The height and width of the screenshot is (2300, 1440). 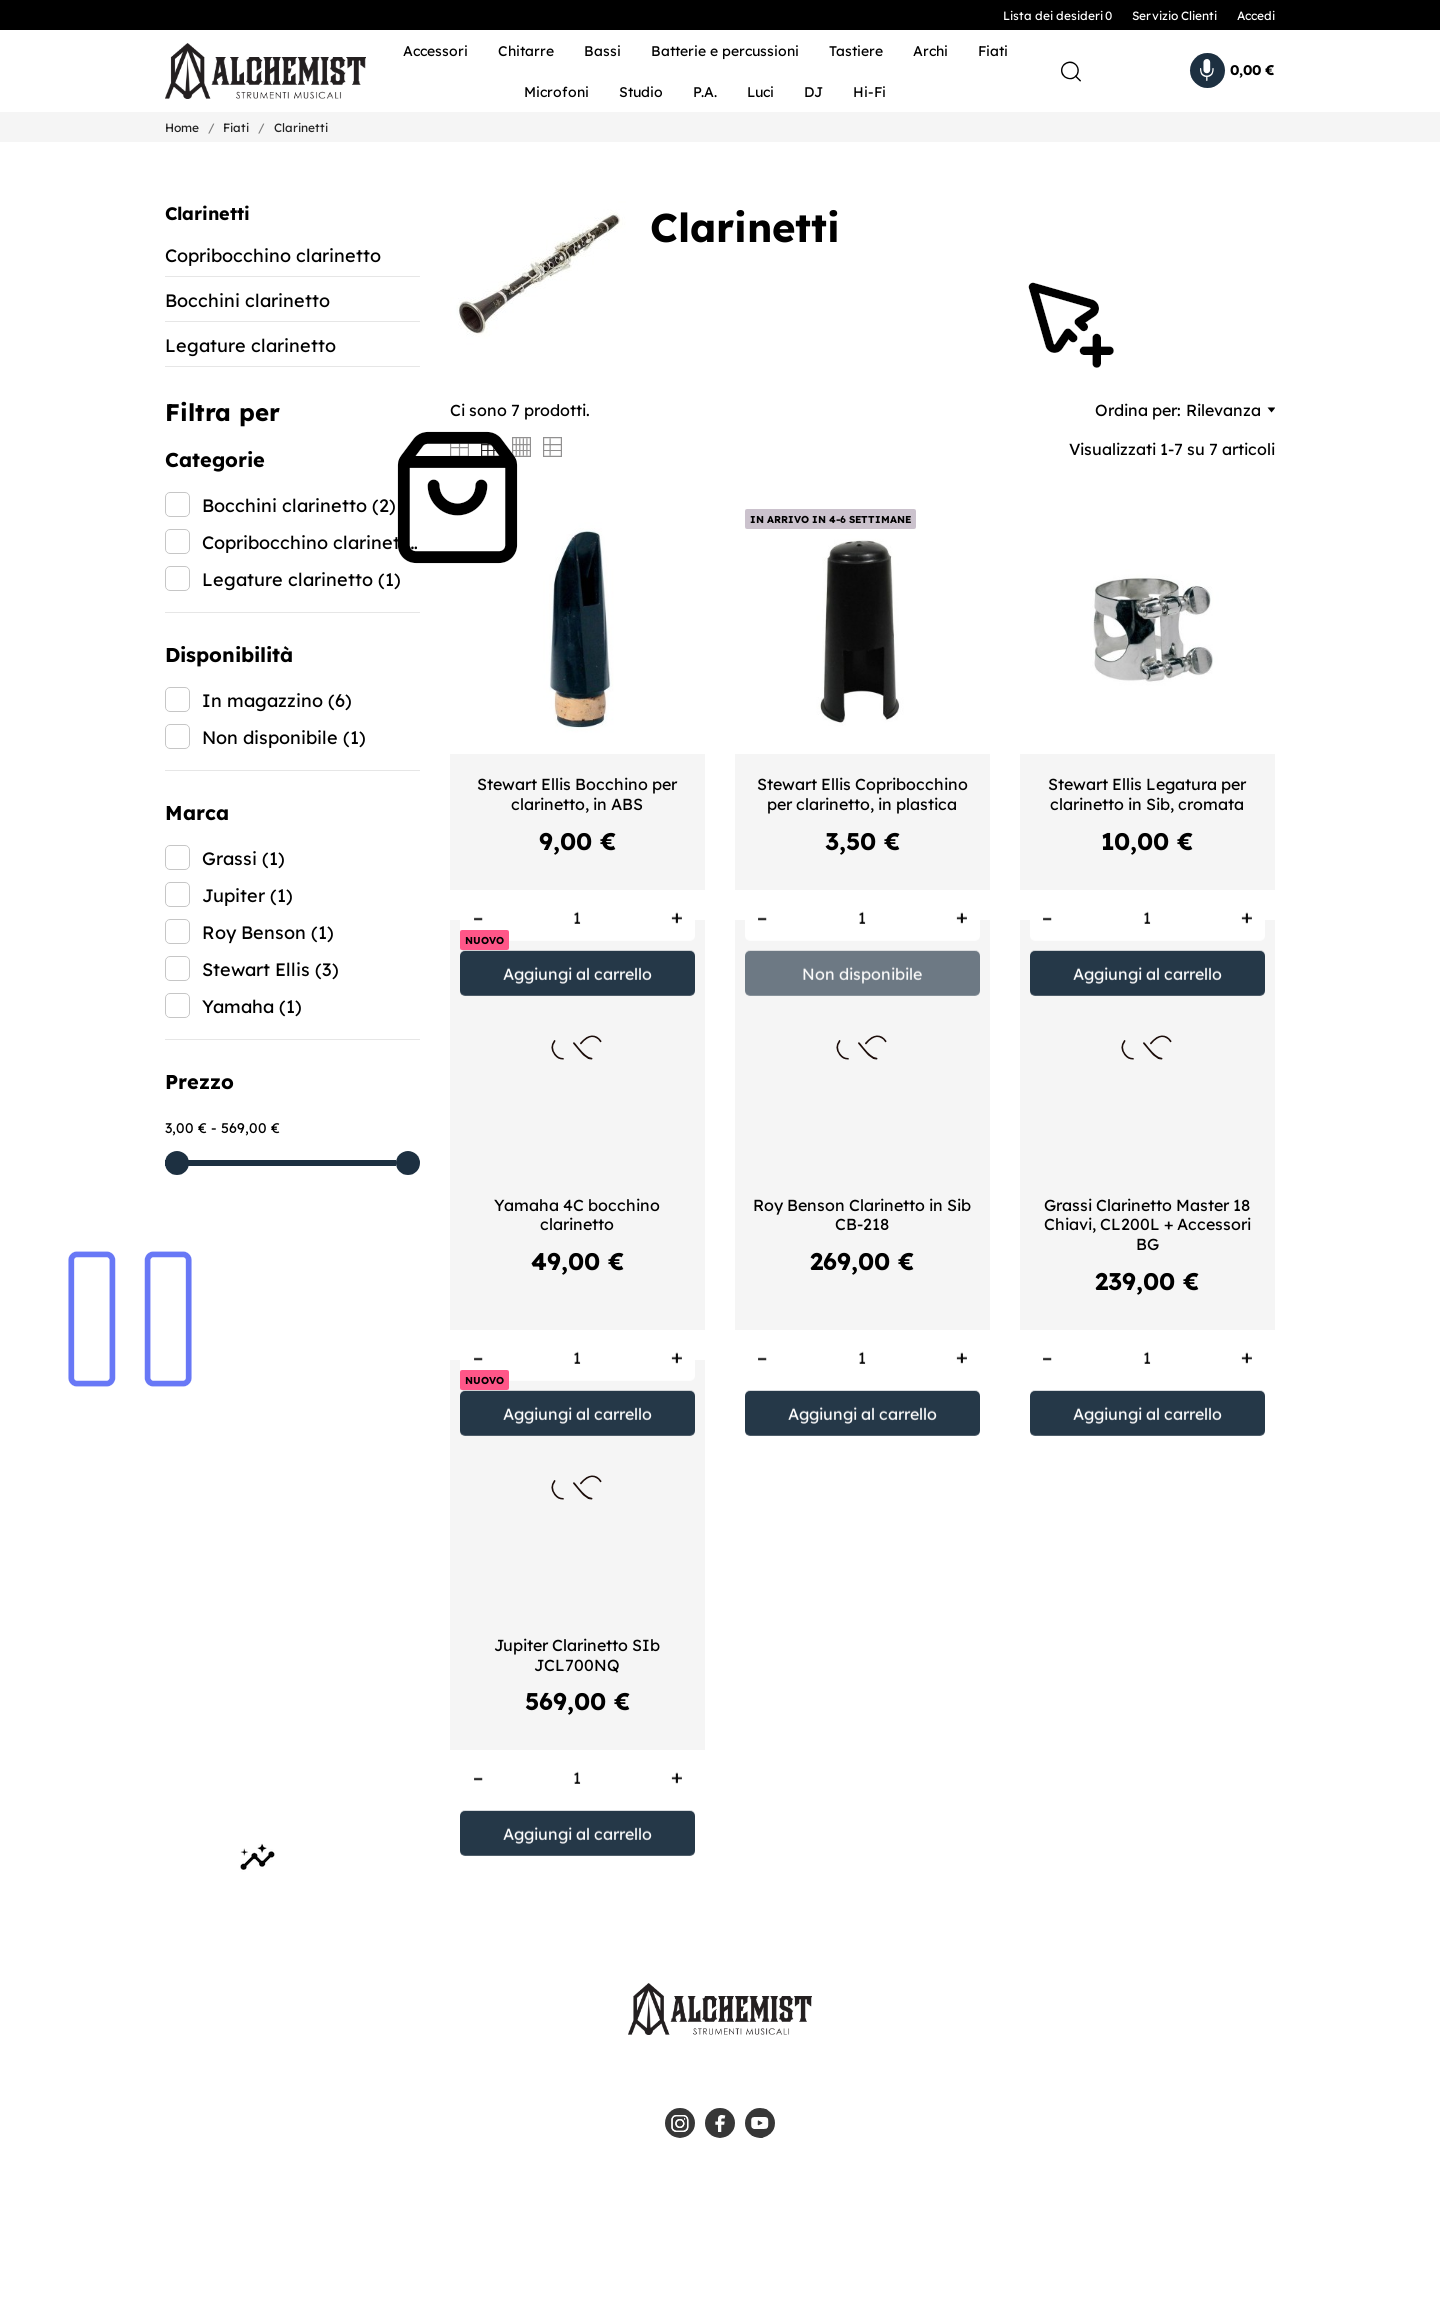 What do you see at coordinates (257, 1857) in the screenshot?
I see `view analytics and performance insights` at bounding box center [257, 1857].